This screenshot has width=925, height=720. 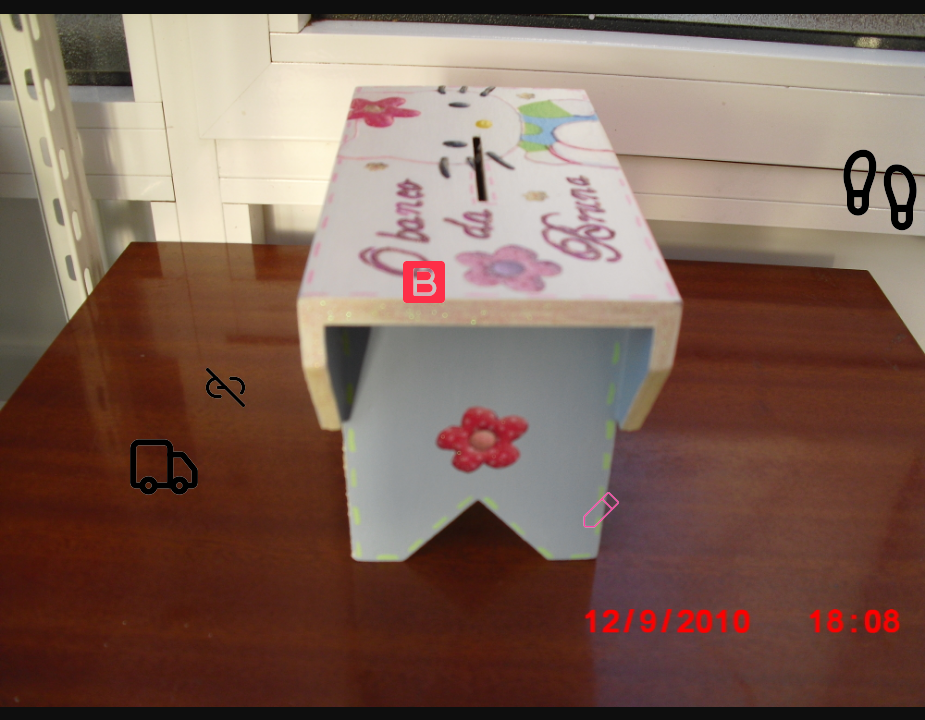 I want to click on view step count or walking activity, so click(x=880, y=190).